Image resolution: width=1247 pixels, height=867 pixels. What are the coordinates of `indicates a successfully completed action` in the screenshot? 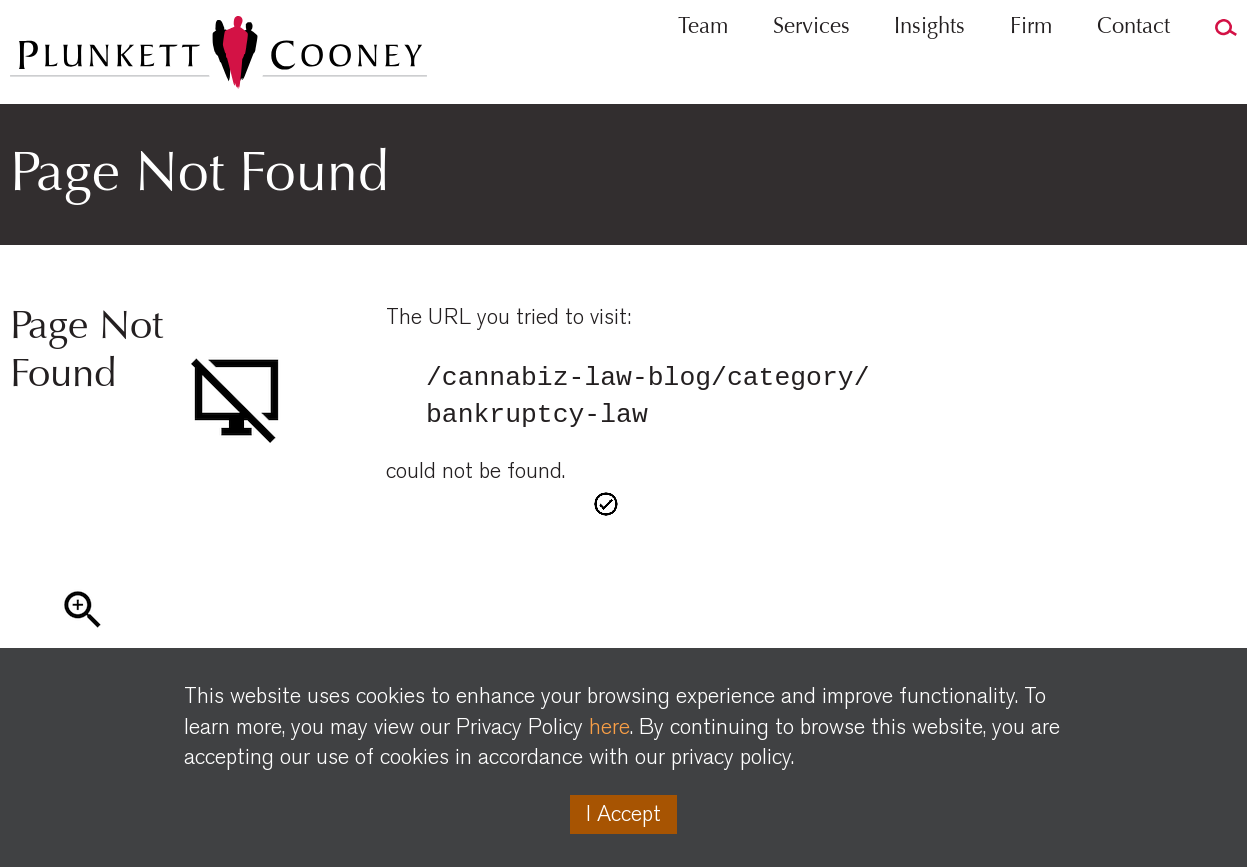 It's located at (606, 504).